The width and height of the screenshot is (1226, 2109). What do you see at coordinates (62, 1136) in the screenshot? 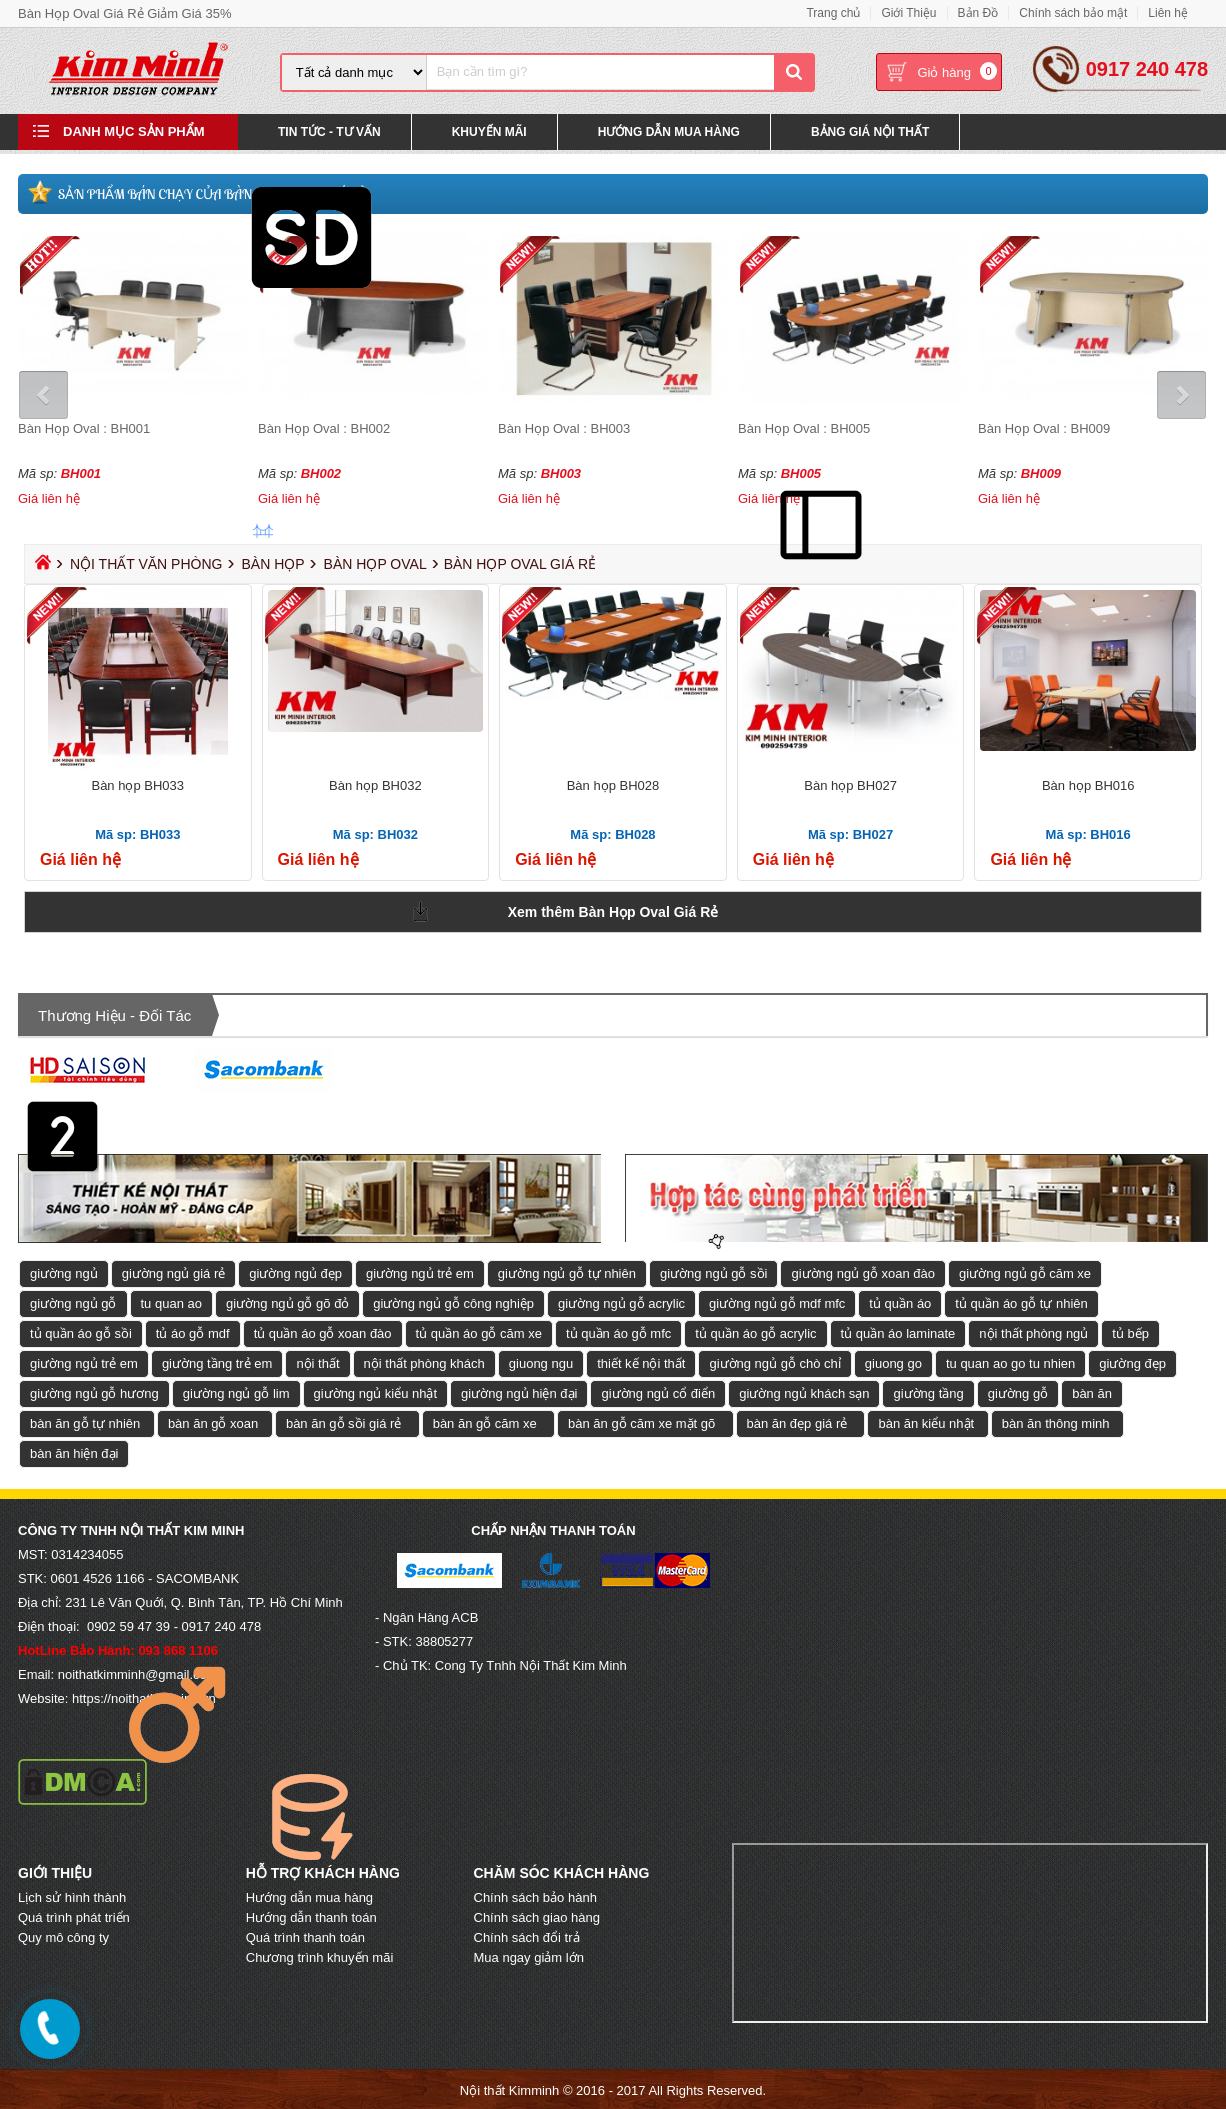
I see `indicates step two in a multi-step process` at bounding box center [62, 1136].